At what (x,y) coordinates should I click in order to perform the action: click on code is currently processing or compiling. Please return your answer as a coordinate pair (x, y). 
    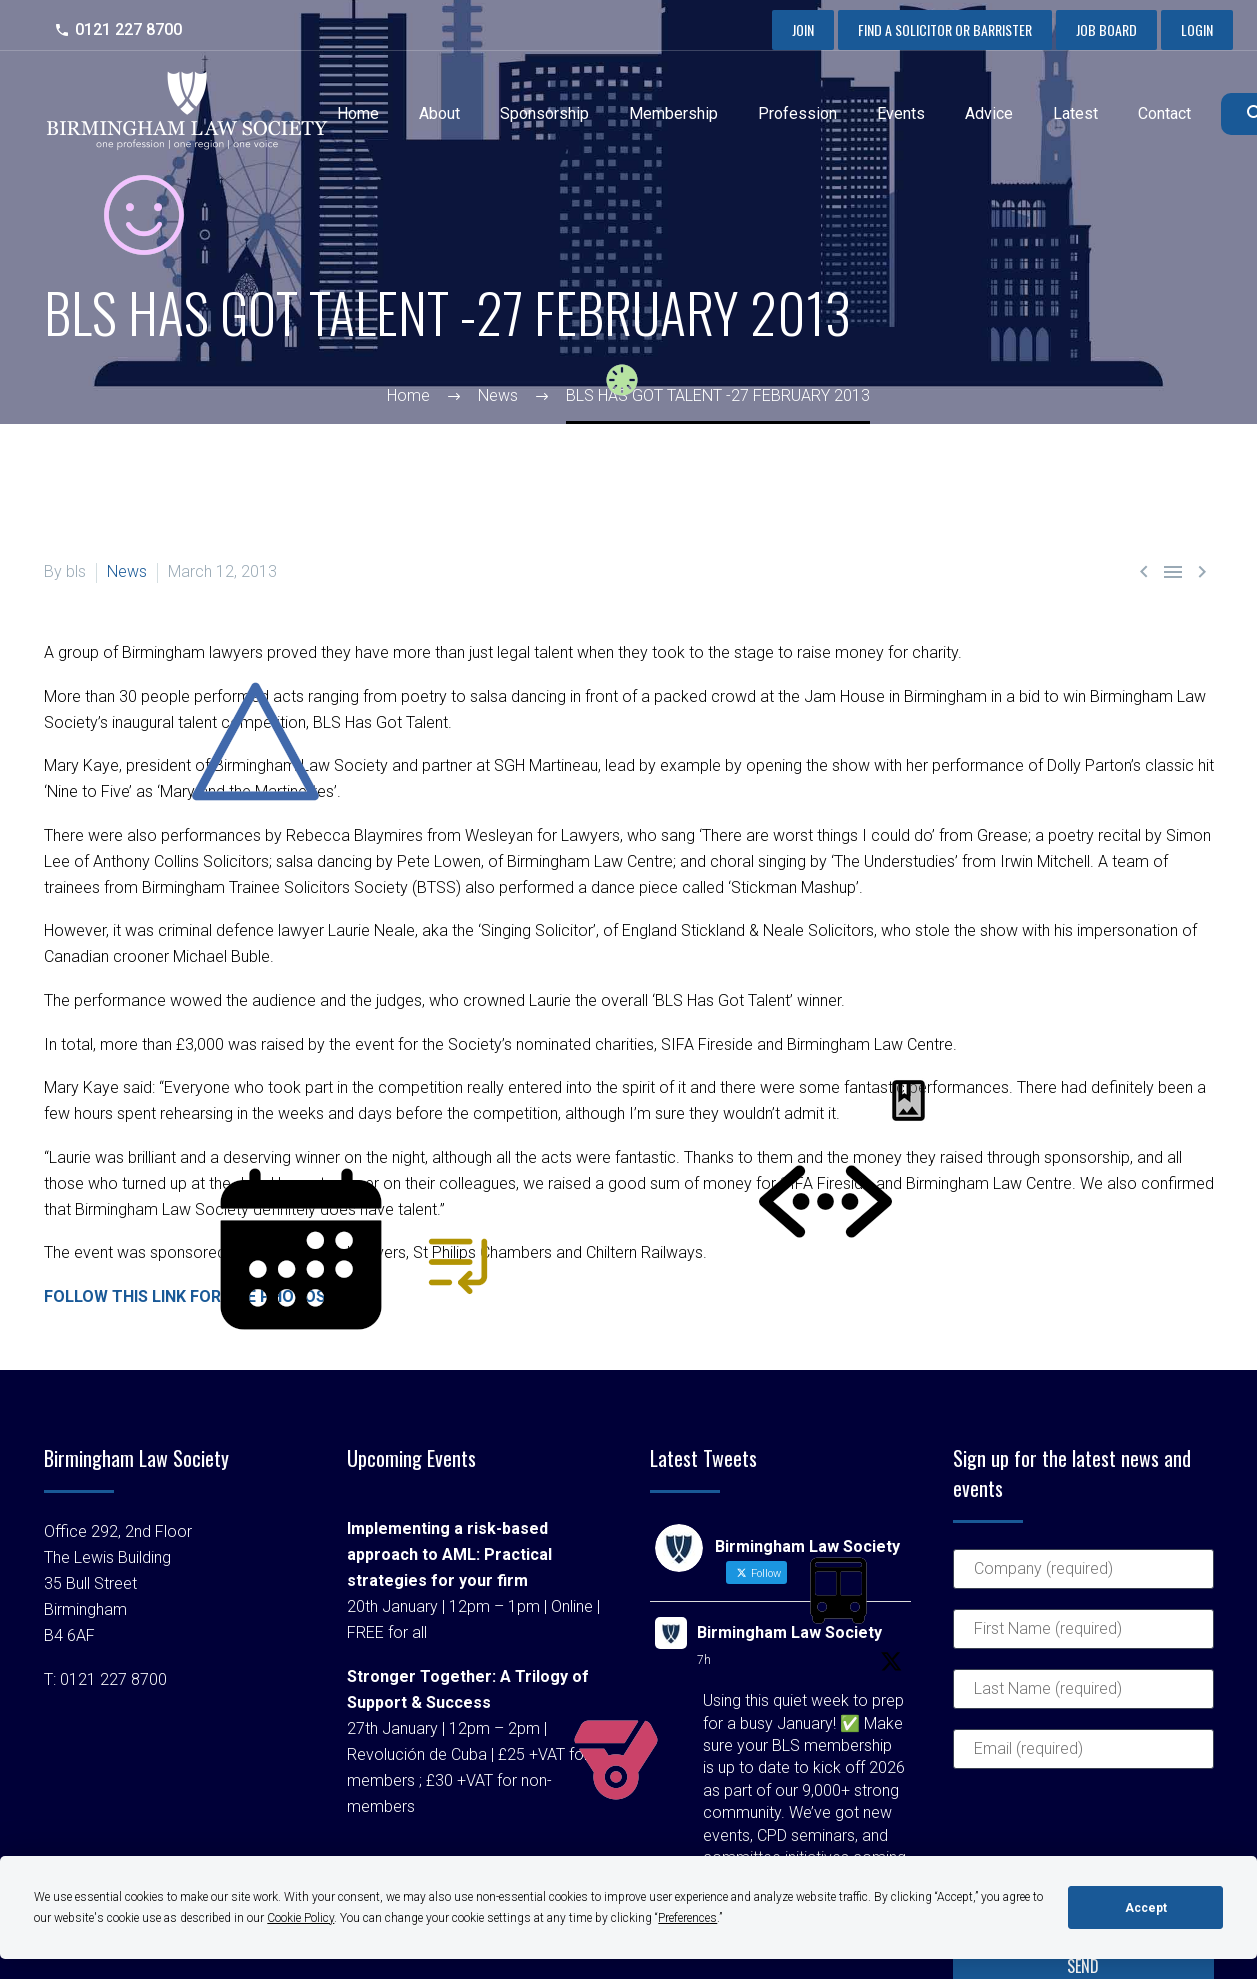
    Looking at the image, I should click on (825, 1201).